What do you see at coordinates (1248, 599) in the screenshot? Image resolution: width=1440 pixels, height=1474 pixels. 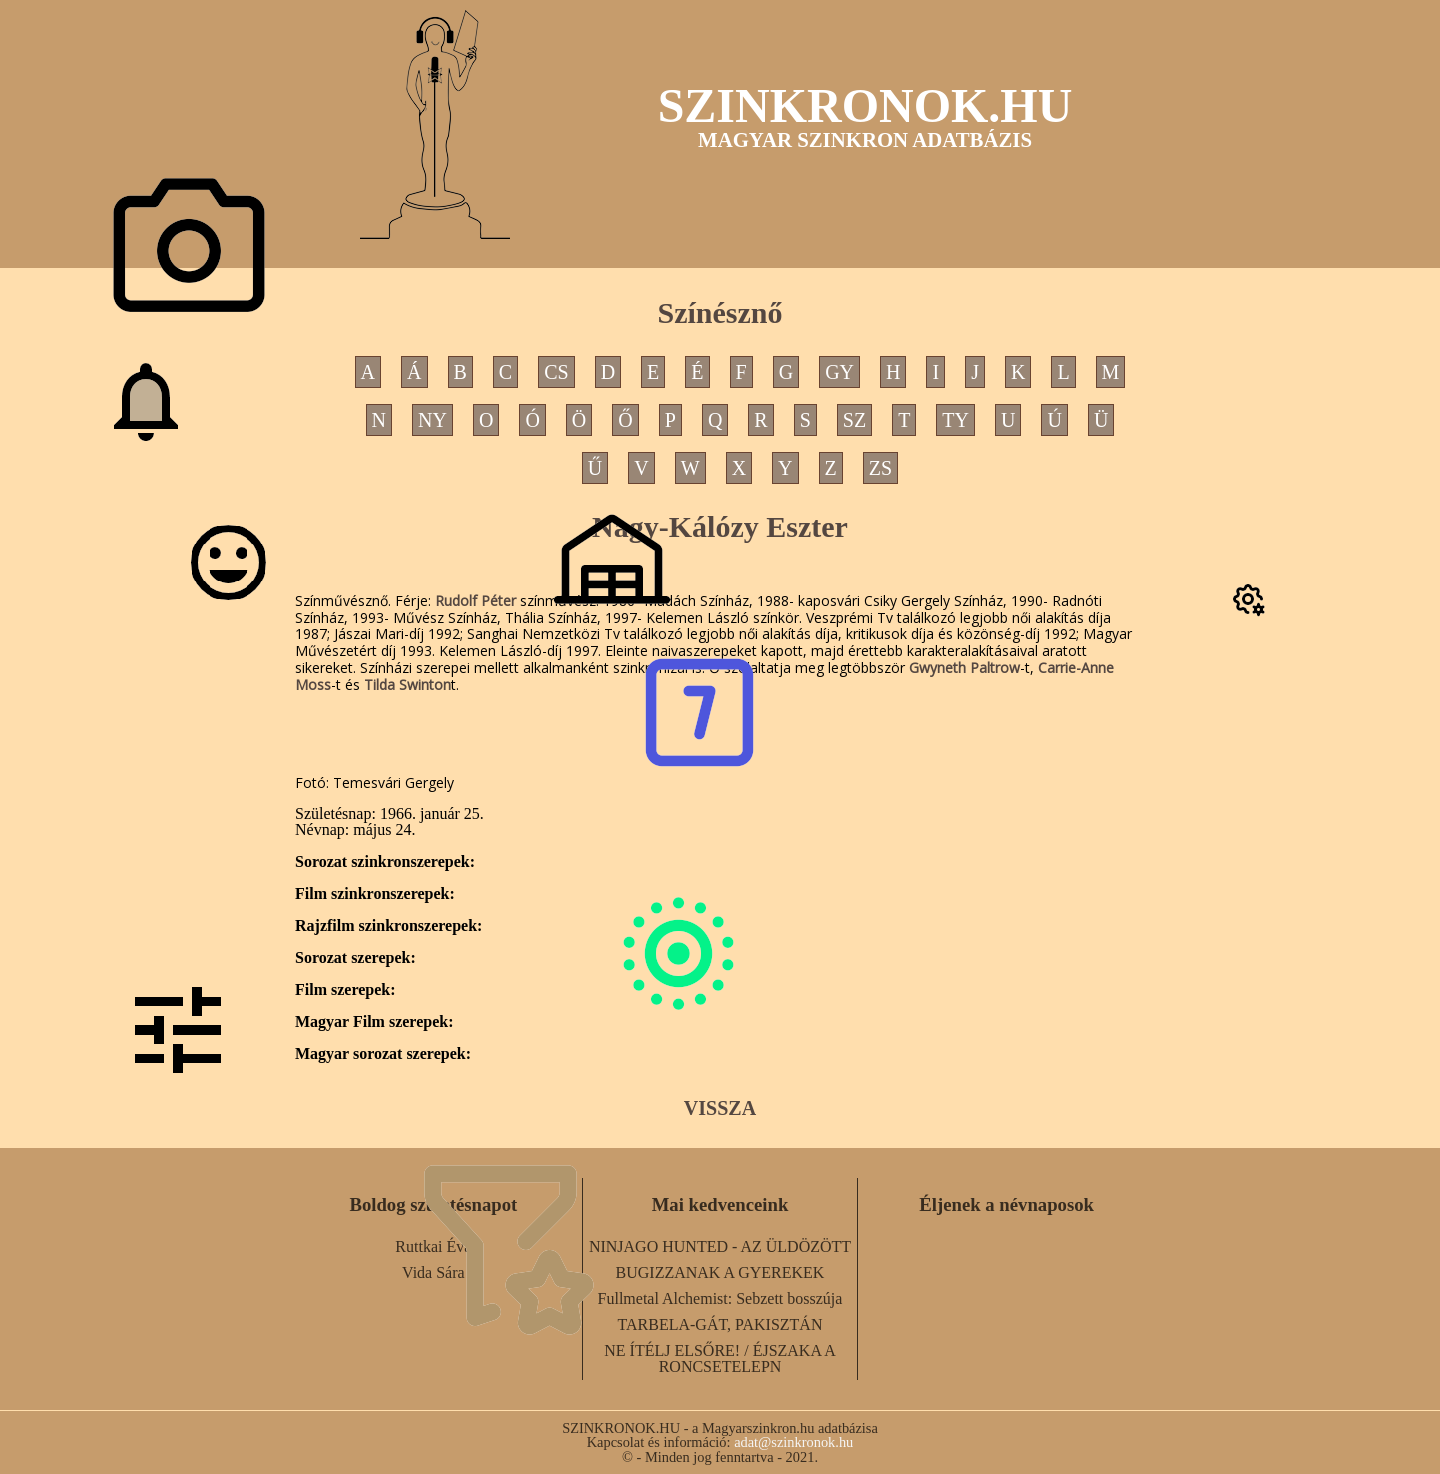 I see `access settings or preferences` at bounding box center [1248, 599].